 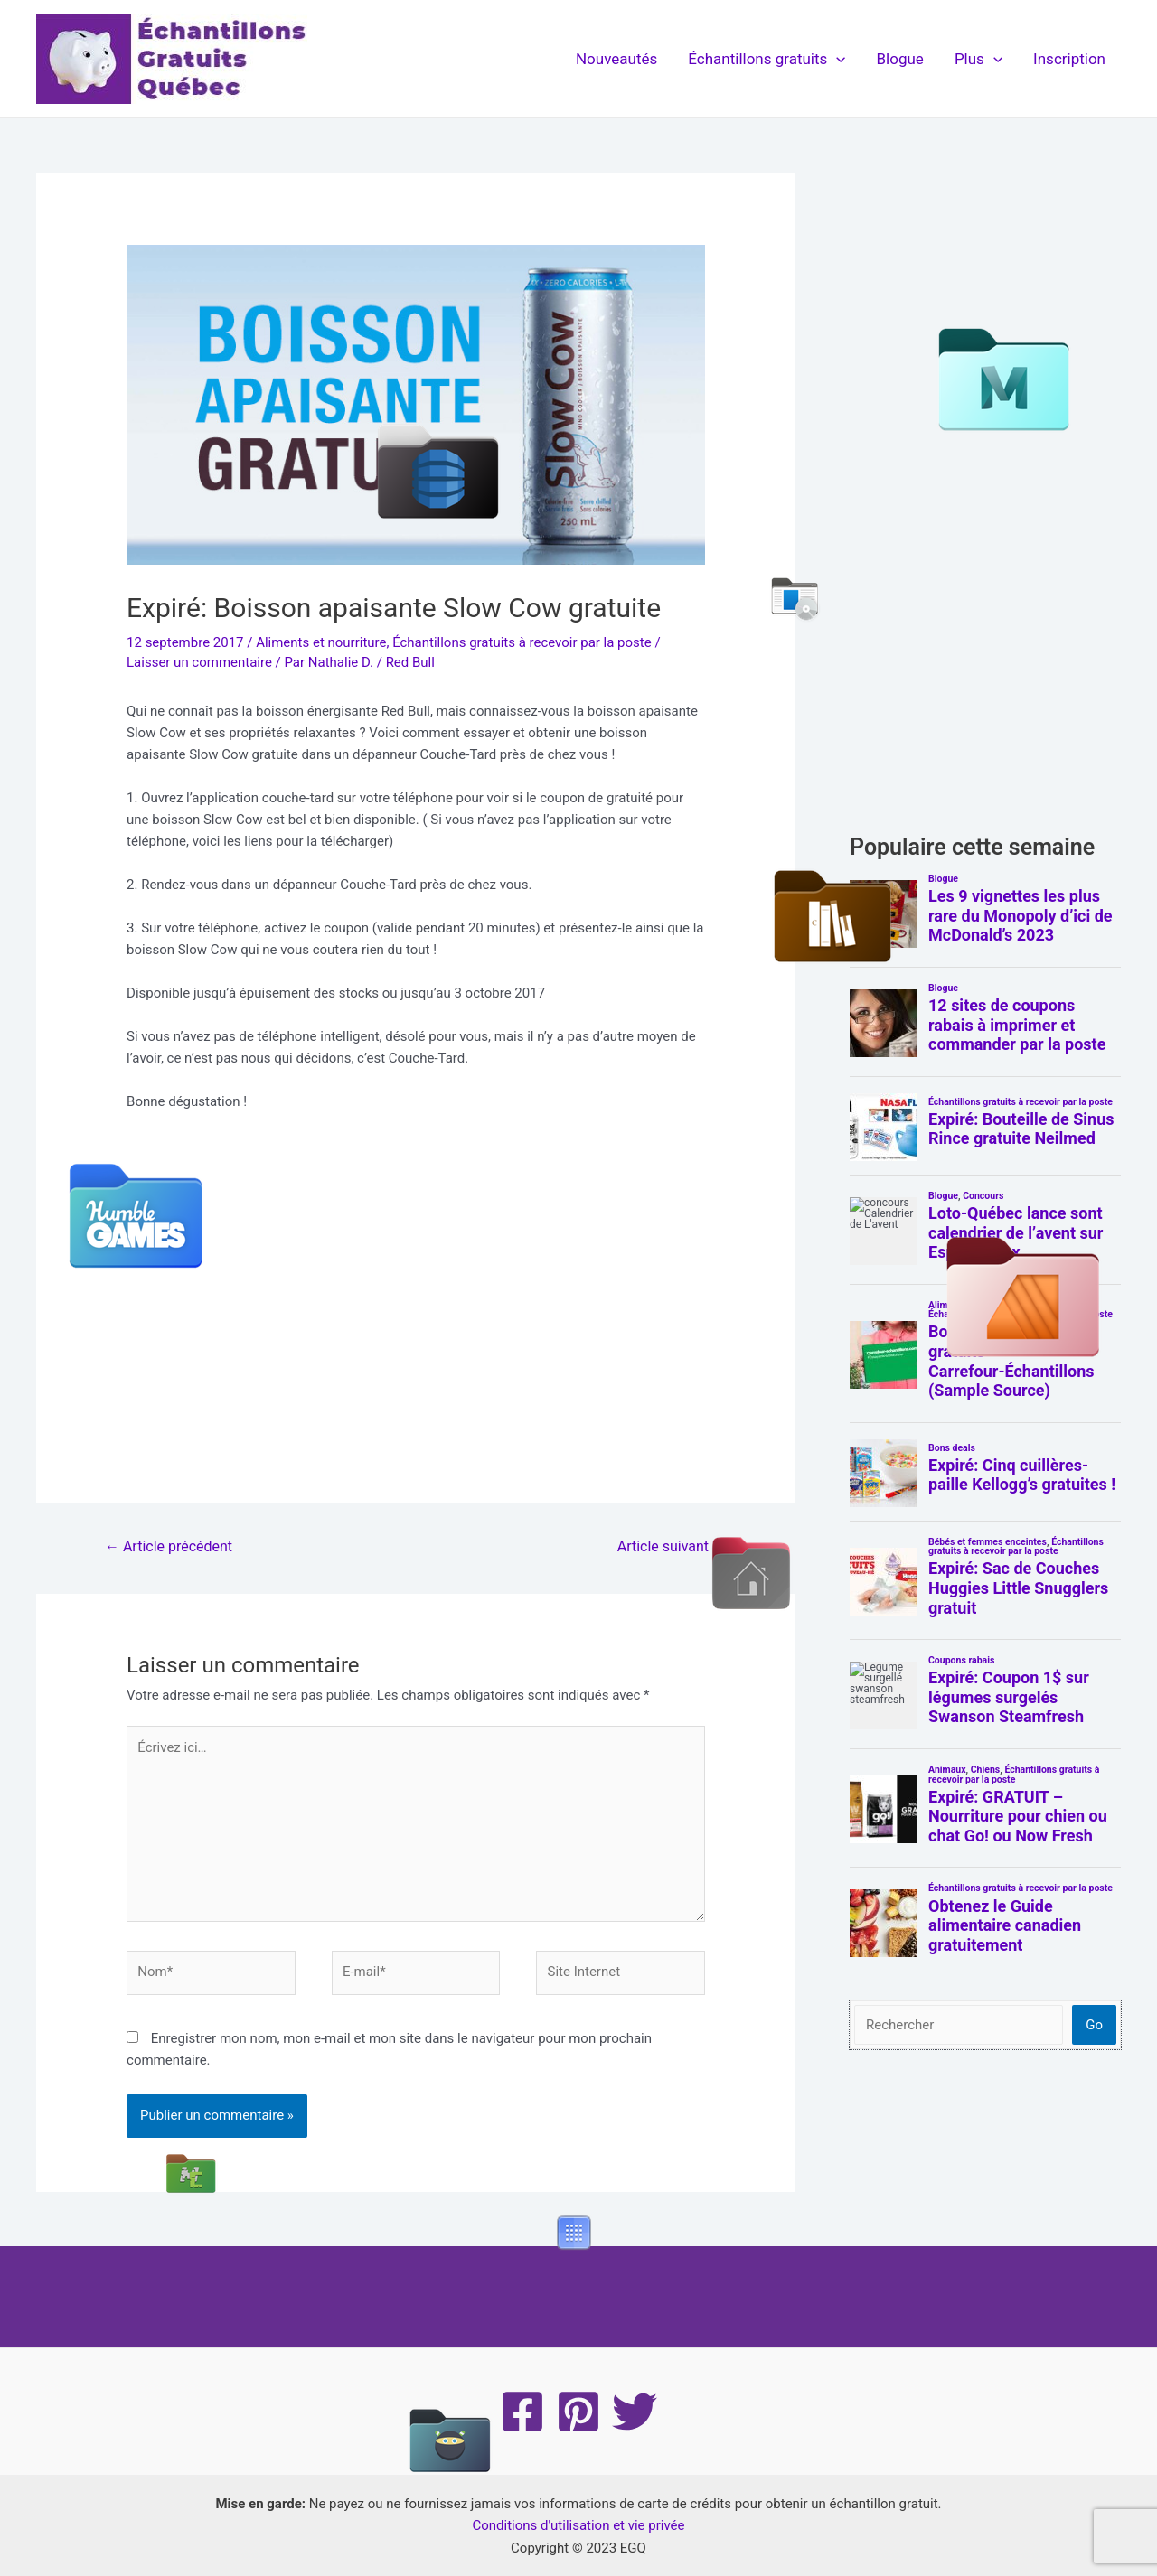 What do you see at coordinates (449, 2442) in the screenshot?
I see `open ninja download manager folder` at bounding box center [449, 2442].